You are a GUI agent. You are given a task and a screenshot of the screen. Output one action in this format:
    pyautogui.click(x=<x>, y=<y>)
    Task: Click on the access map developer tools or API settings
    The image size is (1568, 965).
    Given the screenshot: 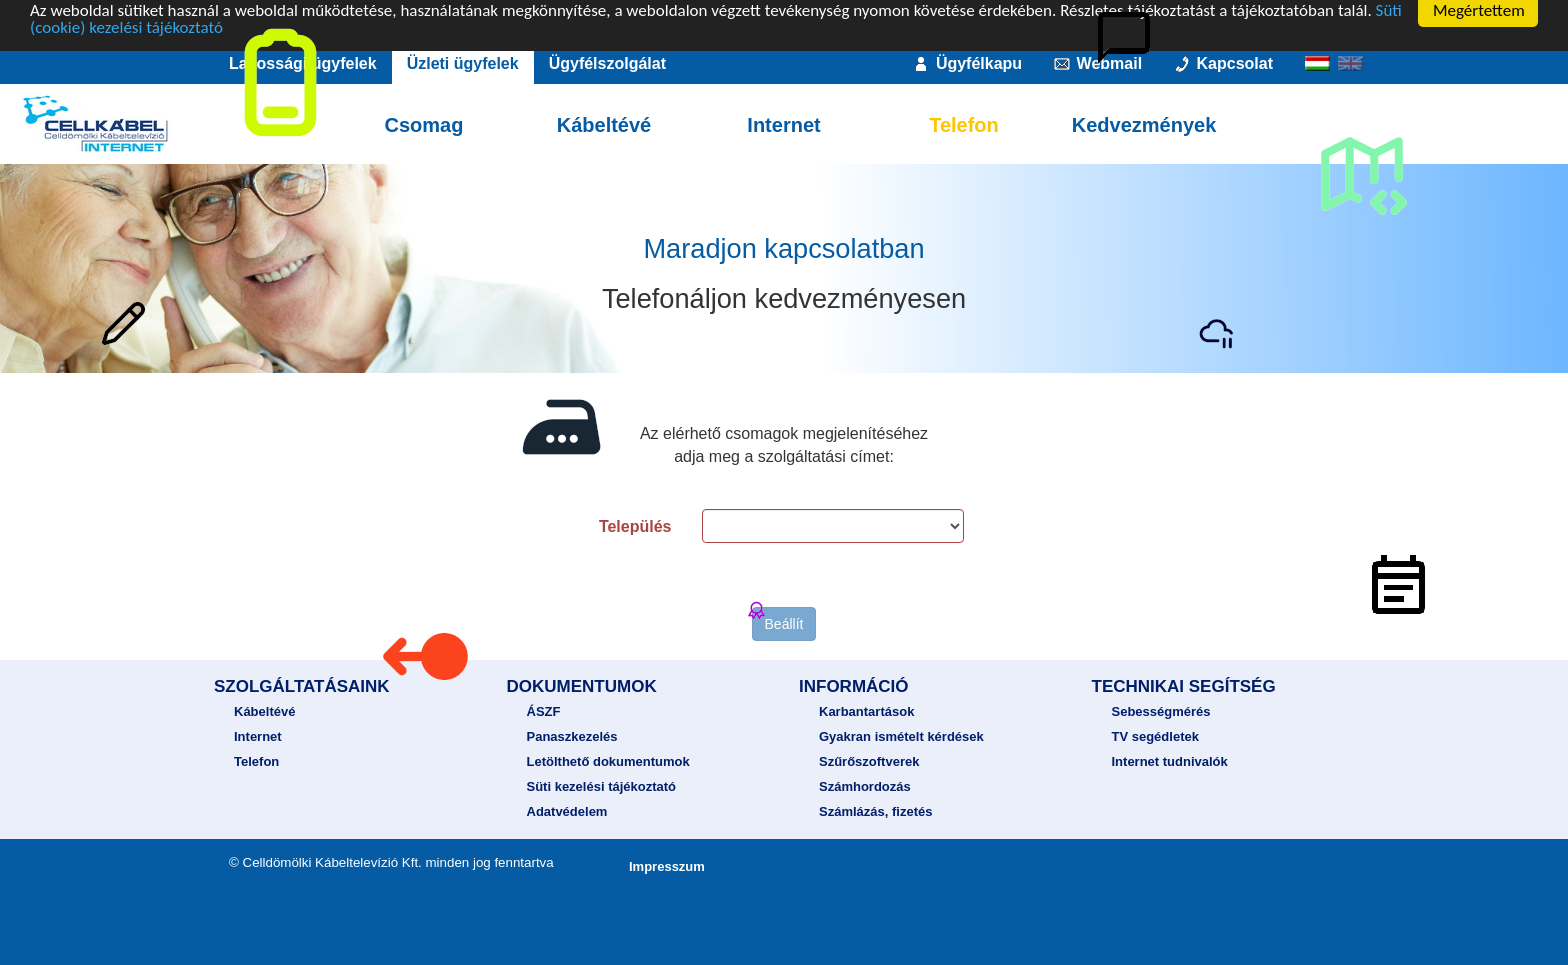 What is the action you would take?
    pyautogui.click(x=1362, y=174)
    